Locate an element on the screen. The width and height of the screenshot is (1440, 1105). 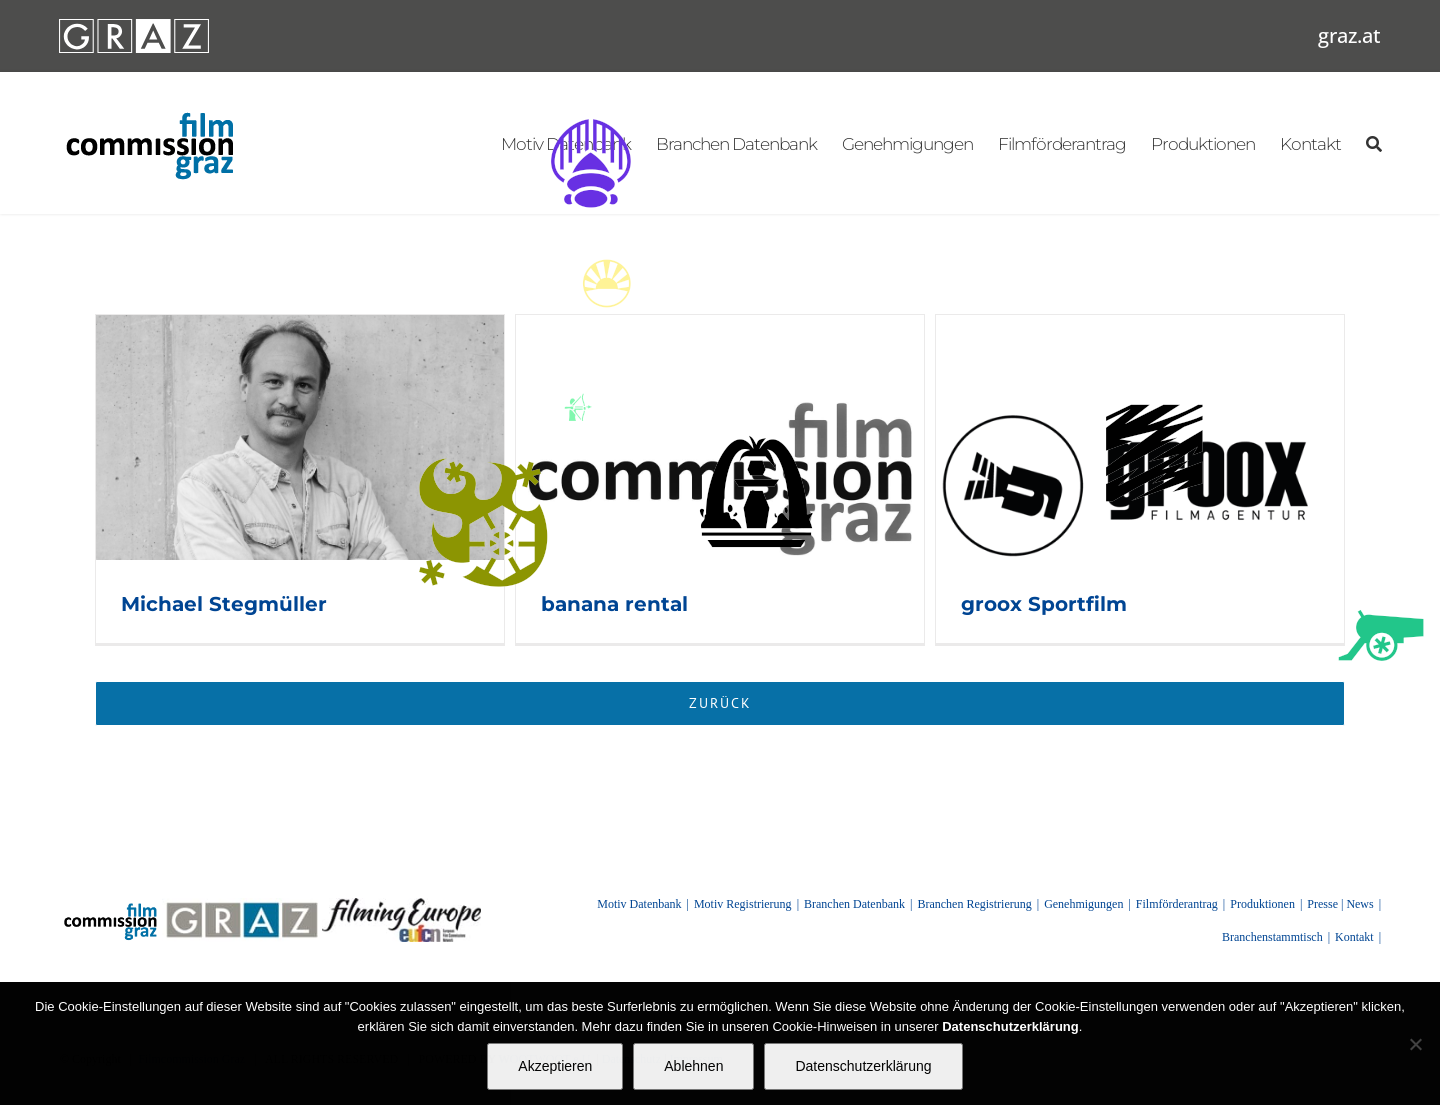
cast a frostfire spell or ability is located at coordinates (481, 522).